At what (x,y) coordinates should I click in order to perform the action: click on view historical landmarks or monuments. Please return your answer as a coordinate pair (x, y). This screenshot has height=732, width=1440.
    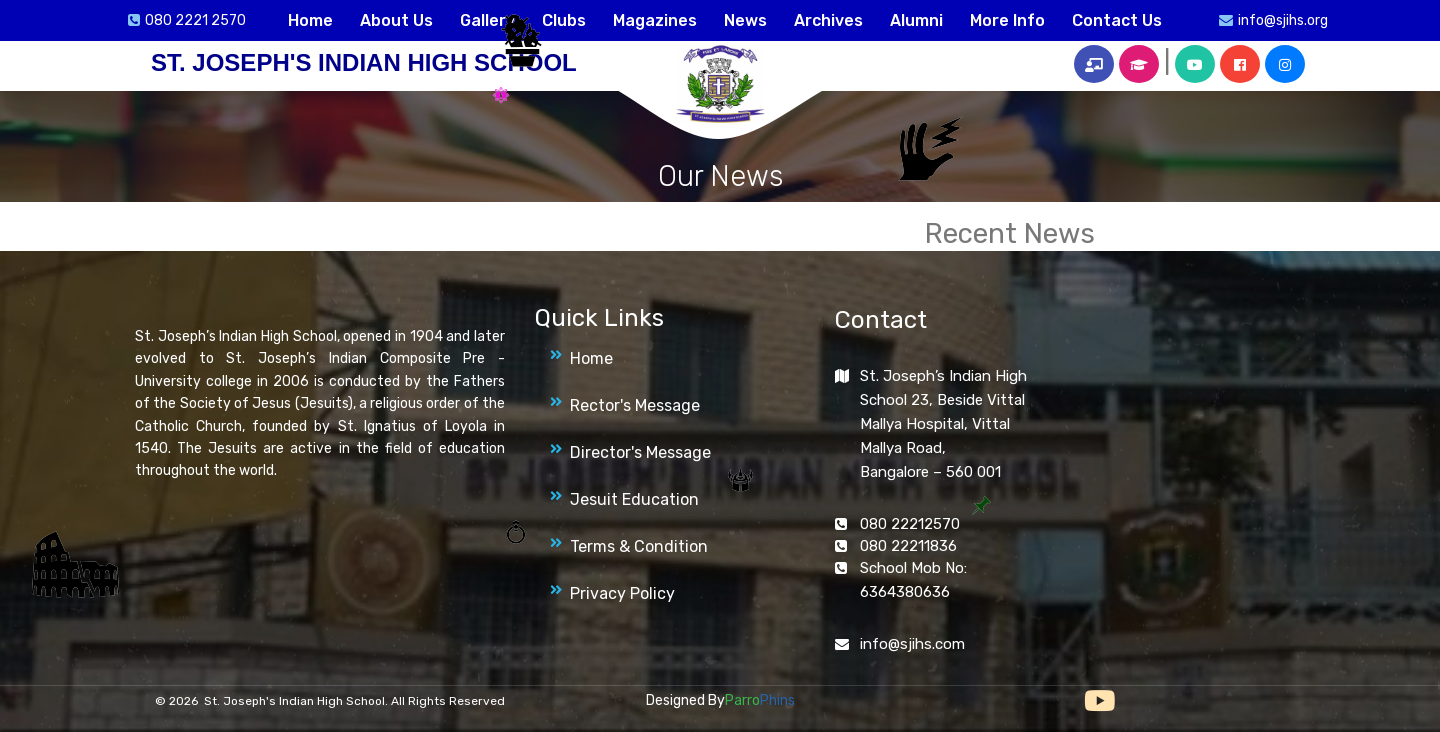
    Looking at the image, I should click on (75, 564).